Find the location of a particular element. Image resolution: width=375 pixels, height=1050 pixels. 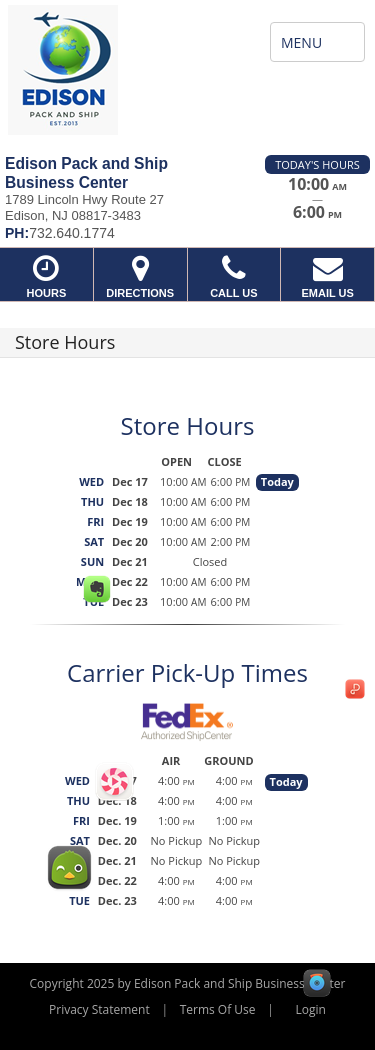

open lollypop music player is located at coordinates (114, 781).